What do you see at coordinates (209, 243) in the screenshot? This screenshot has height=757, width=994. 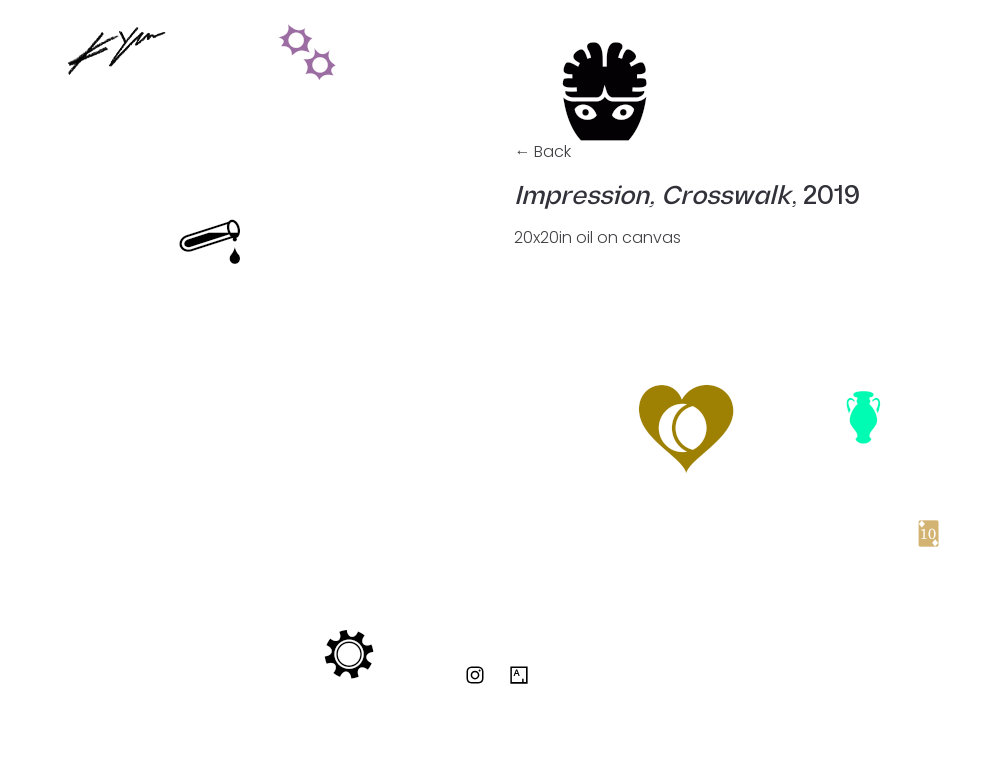 I see `access chemistry or lab features` at bounding box center [209, 243].